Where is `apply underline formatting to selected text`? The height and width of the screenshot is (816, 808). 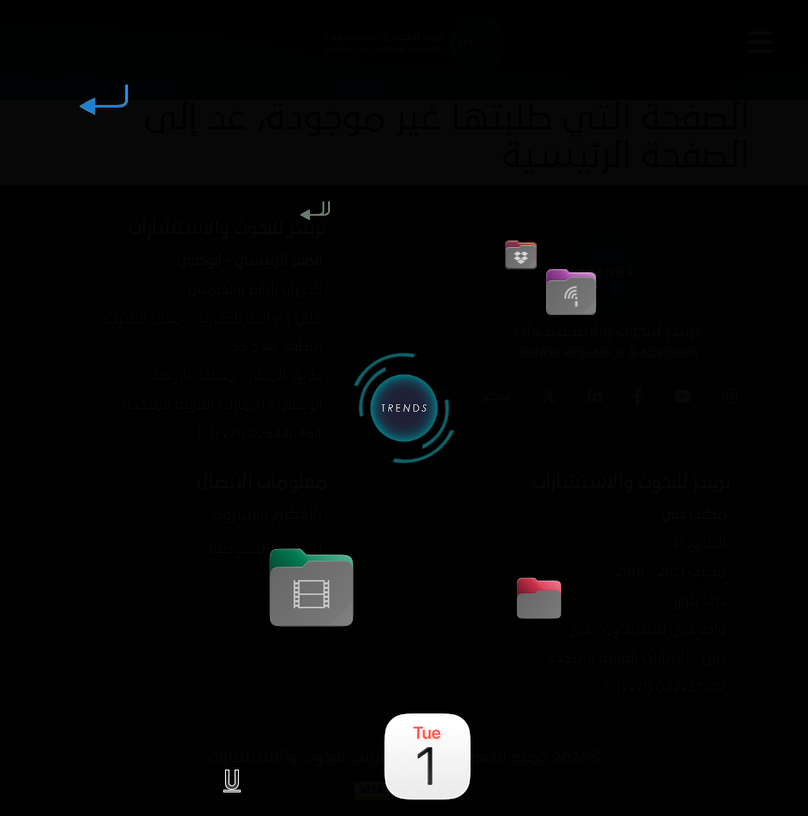 apply underline formatting to selected text is located at coordinates (232, 781).